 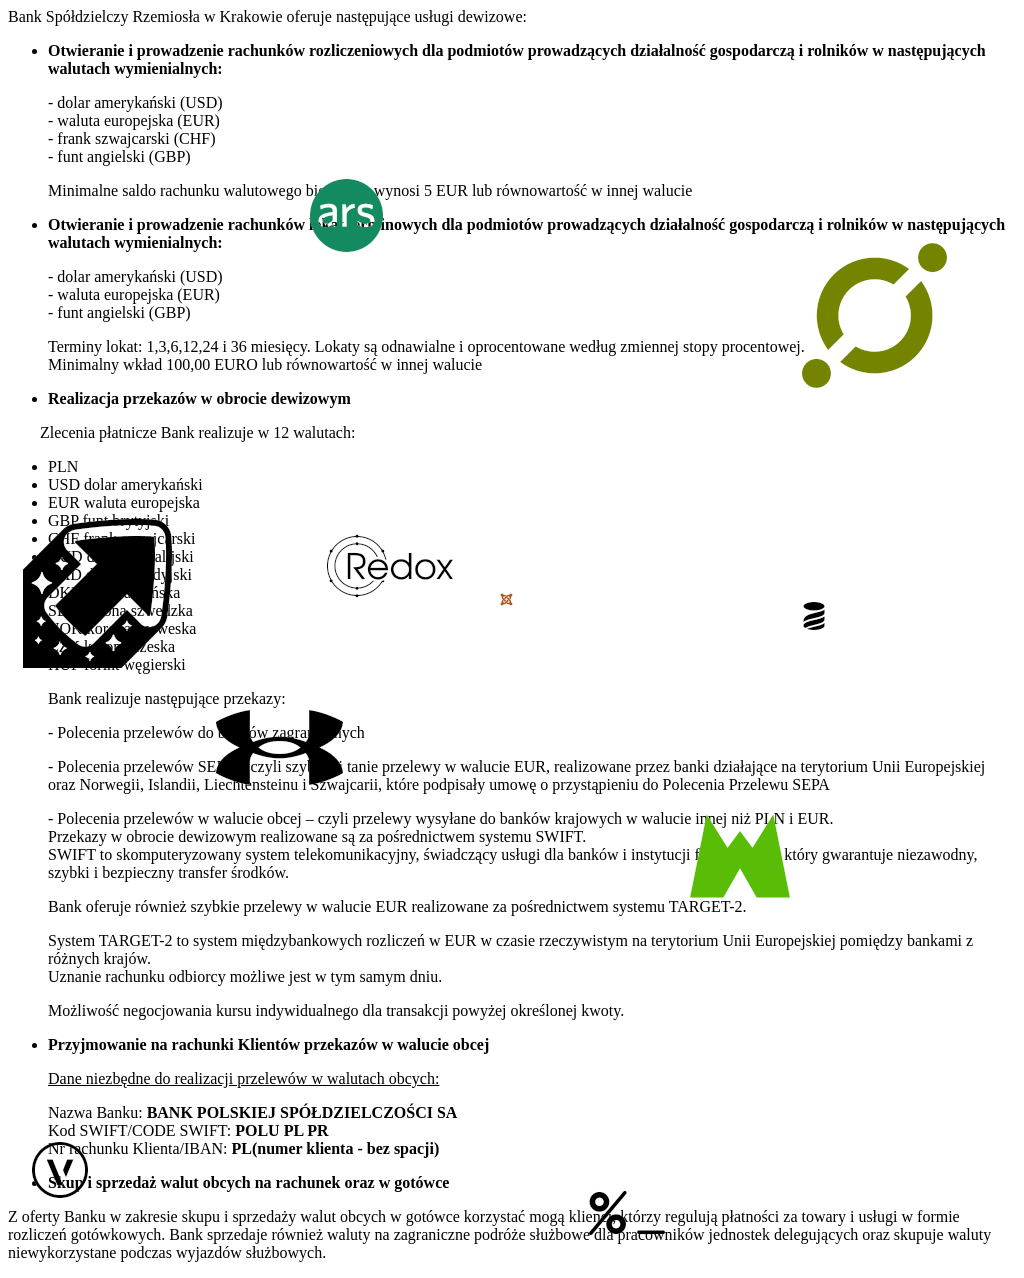 I want to click on zsh shell or terminal application, so click(x=627, y=1213).